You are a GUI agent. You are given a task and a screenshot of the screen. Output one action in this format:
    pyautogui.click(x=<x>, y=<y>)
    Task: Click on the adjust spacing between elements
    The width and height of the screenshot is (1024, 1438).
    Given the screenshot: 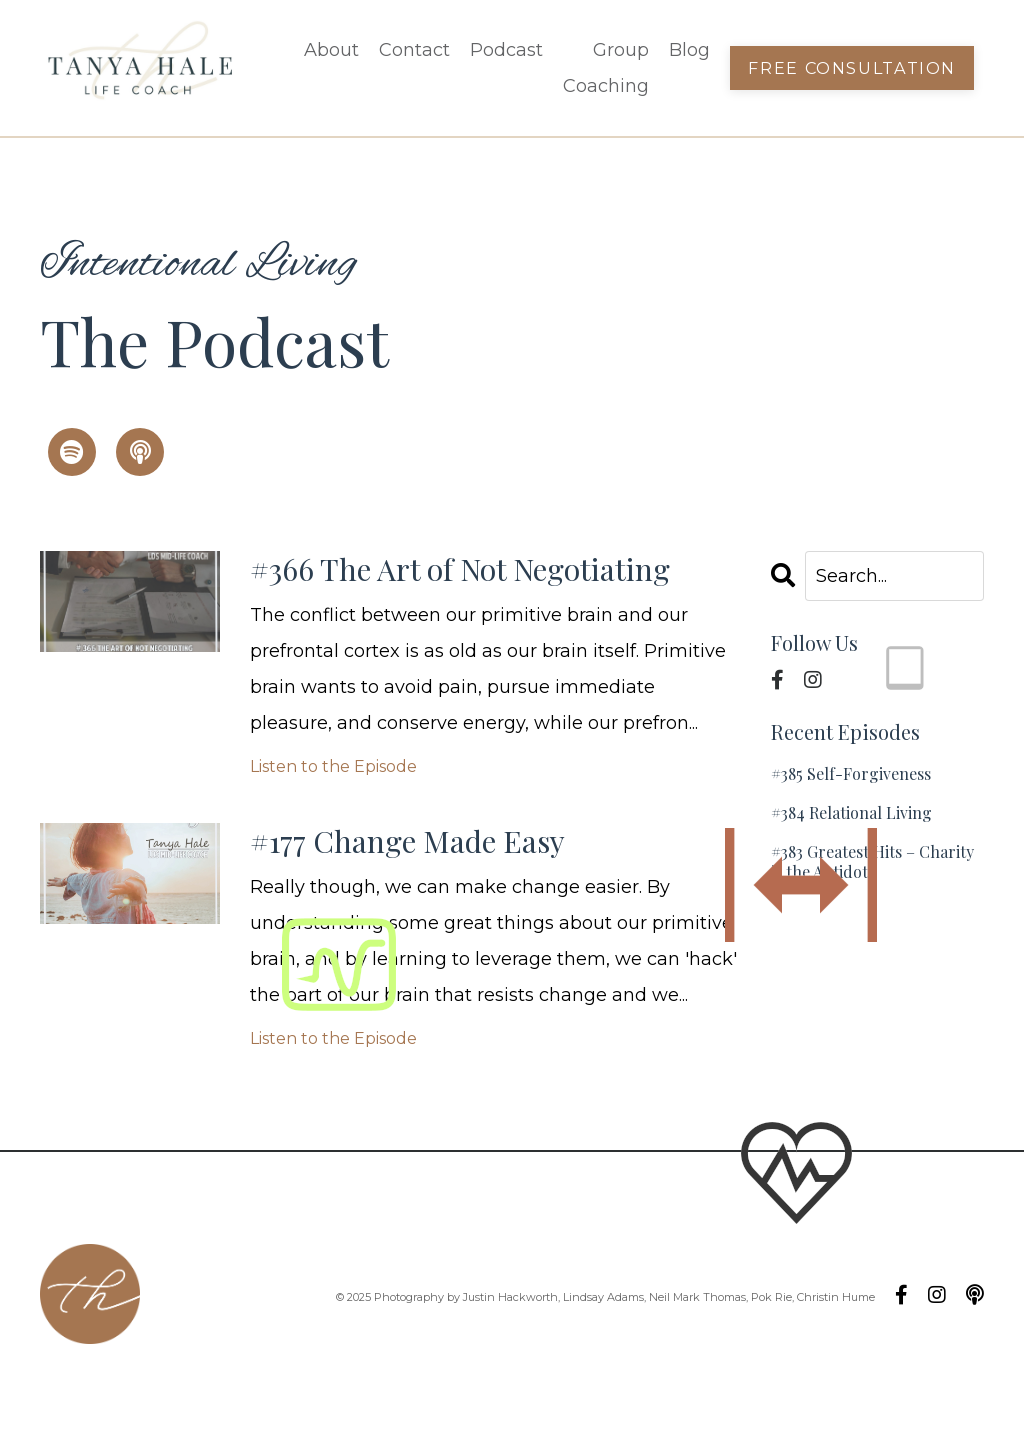 What is the action you would take?
    pyautogui.click(x=801, y=885)
    